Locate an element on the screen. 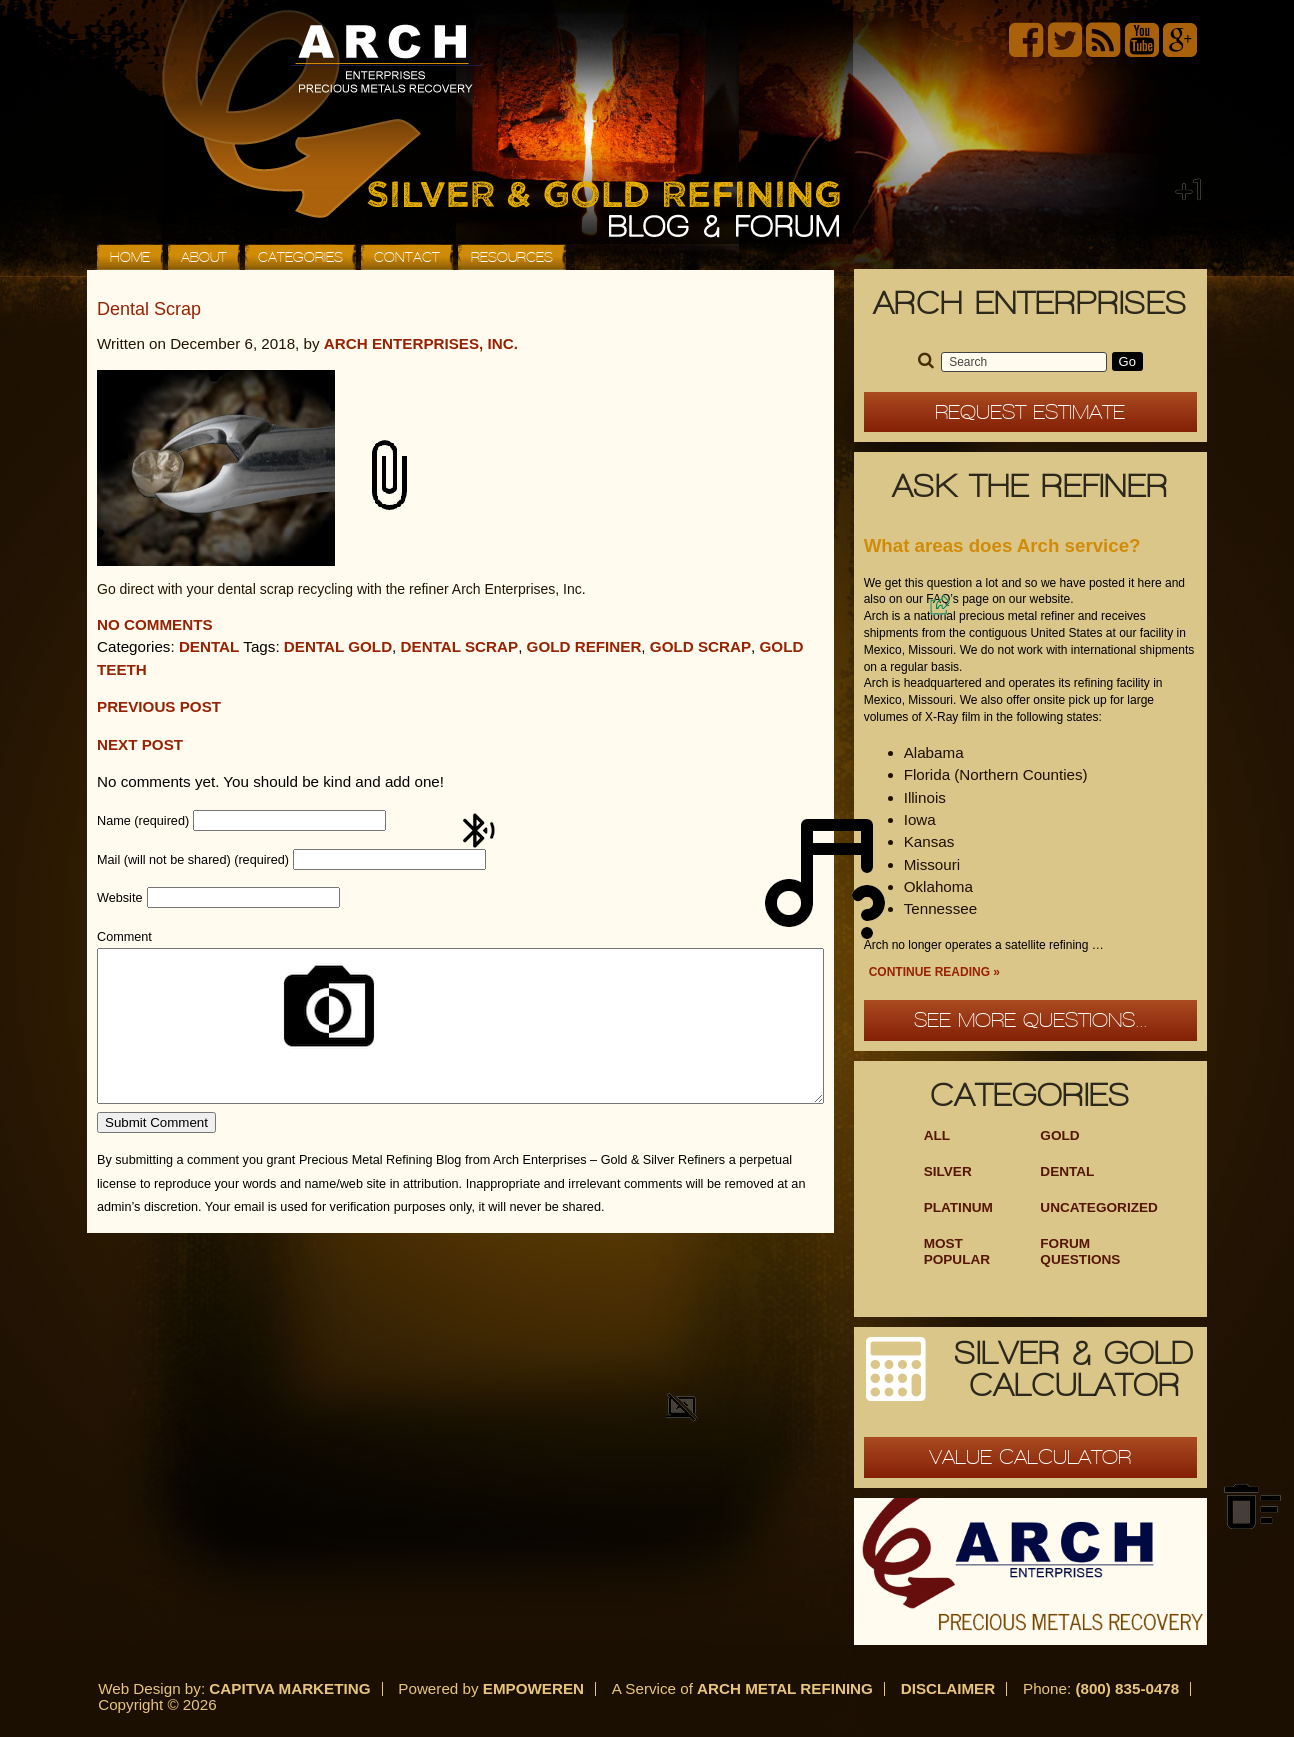 The height and width of the screenshot is (1737, 1294). bulk delete selected items is located at coordinates (1252, 1506).